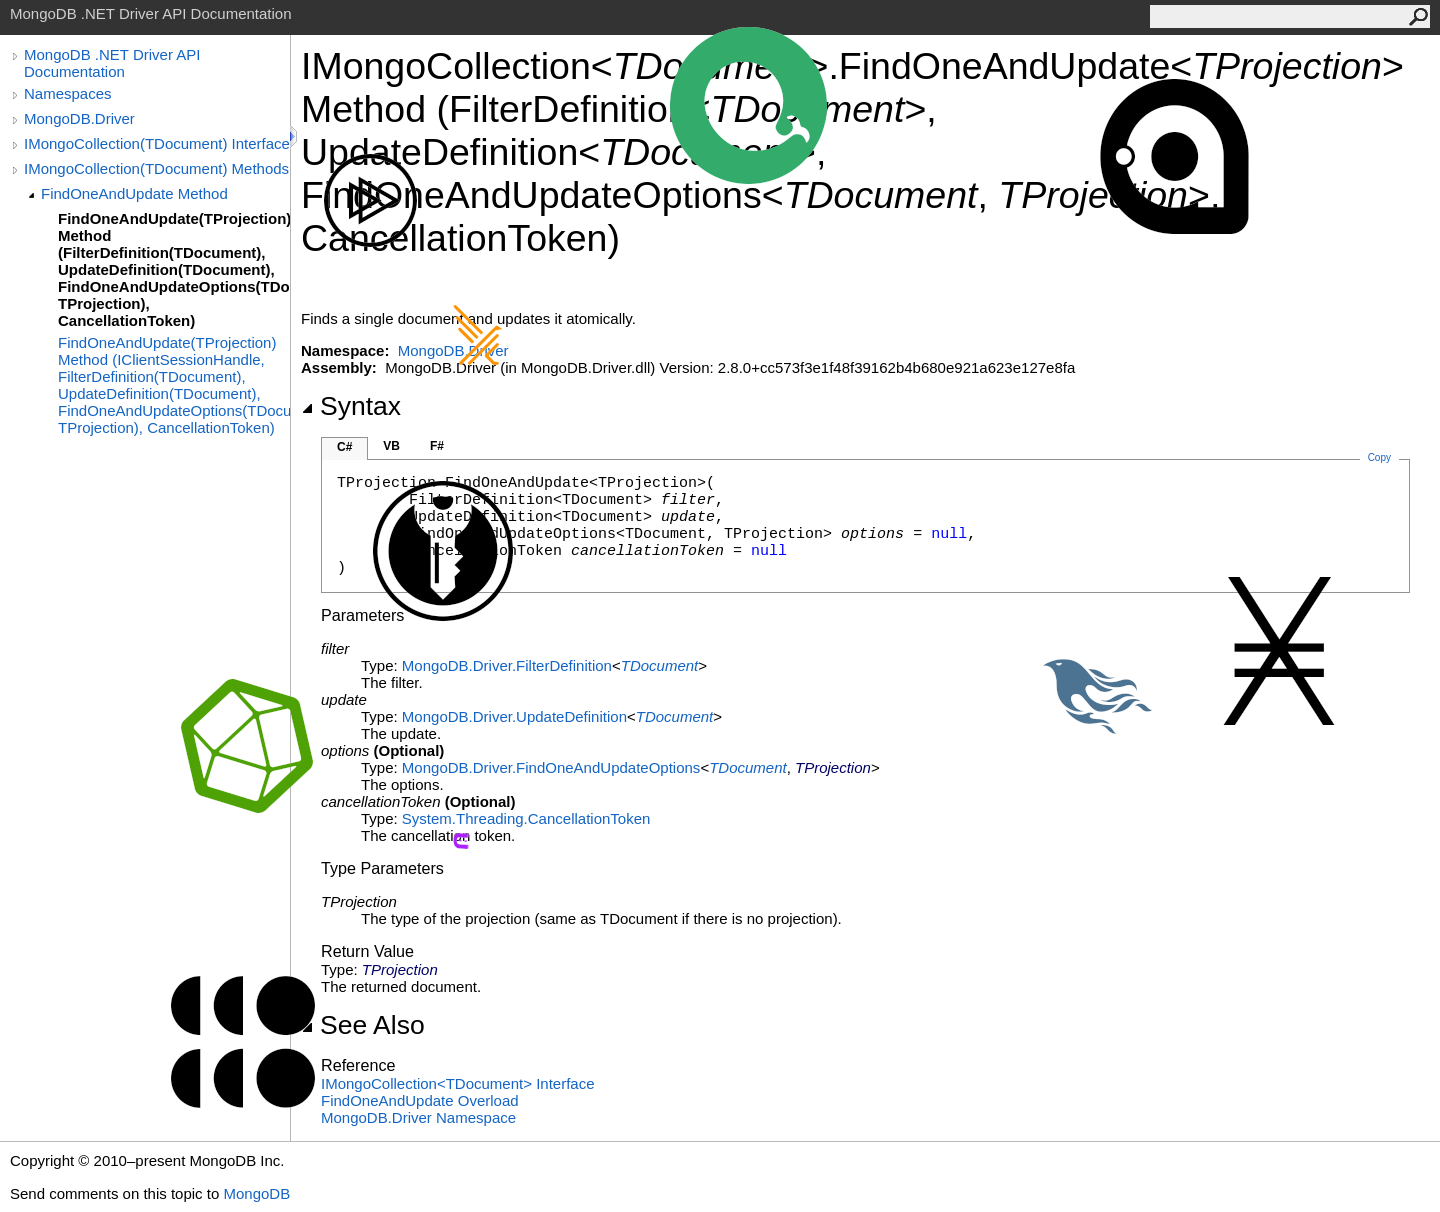  I want to click on phoenix framework logo, so click(1097, 696).